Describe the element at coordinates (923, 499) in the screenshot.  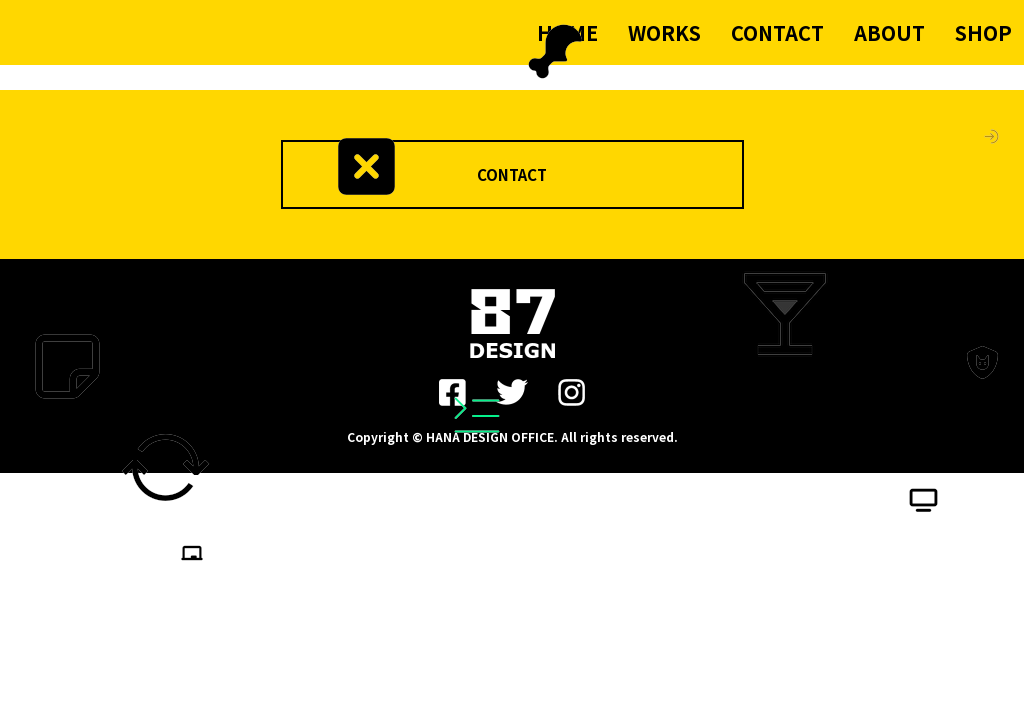
I see `open tv or video streaming app` at that location.